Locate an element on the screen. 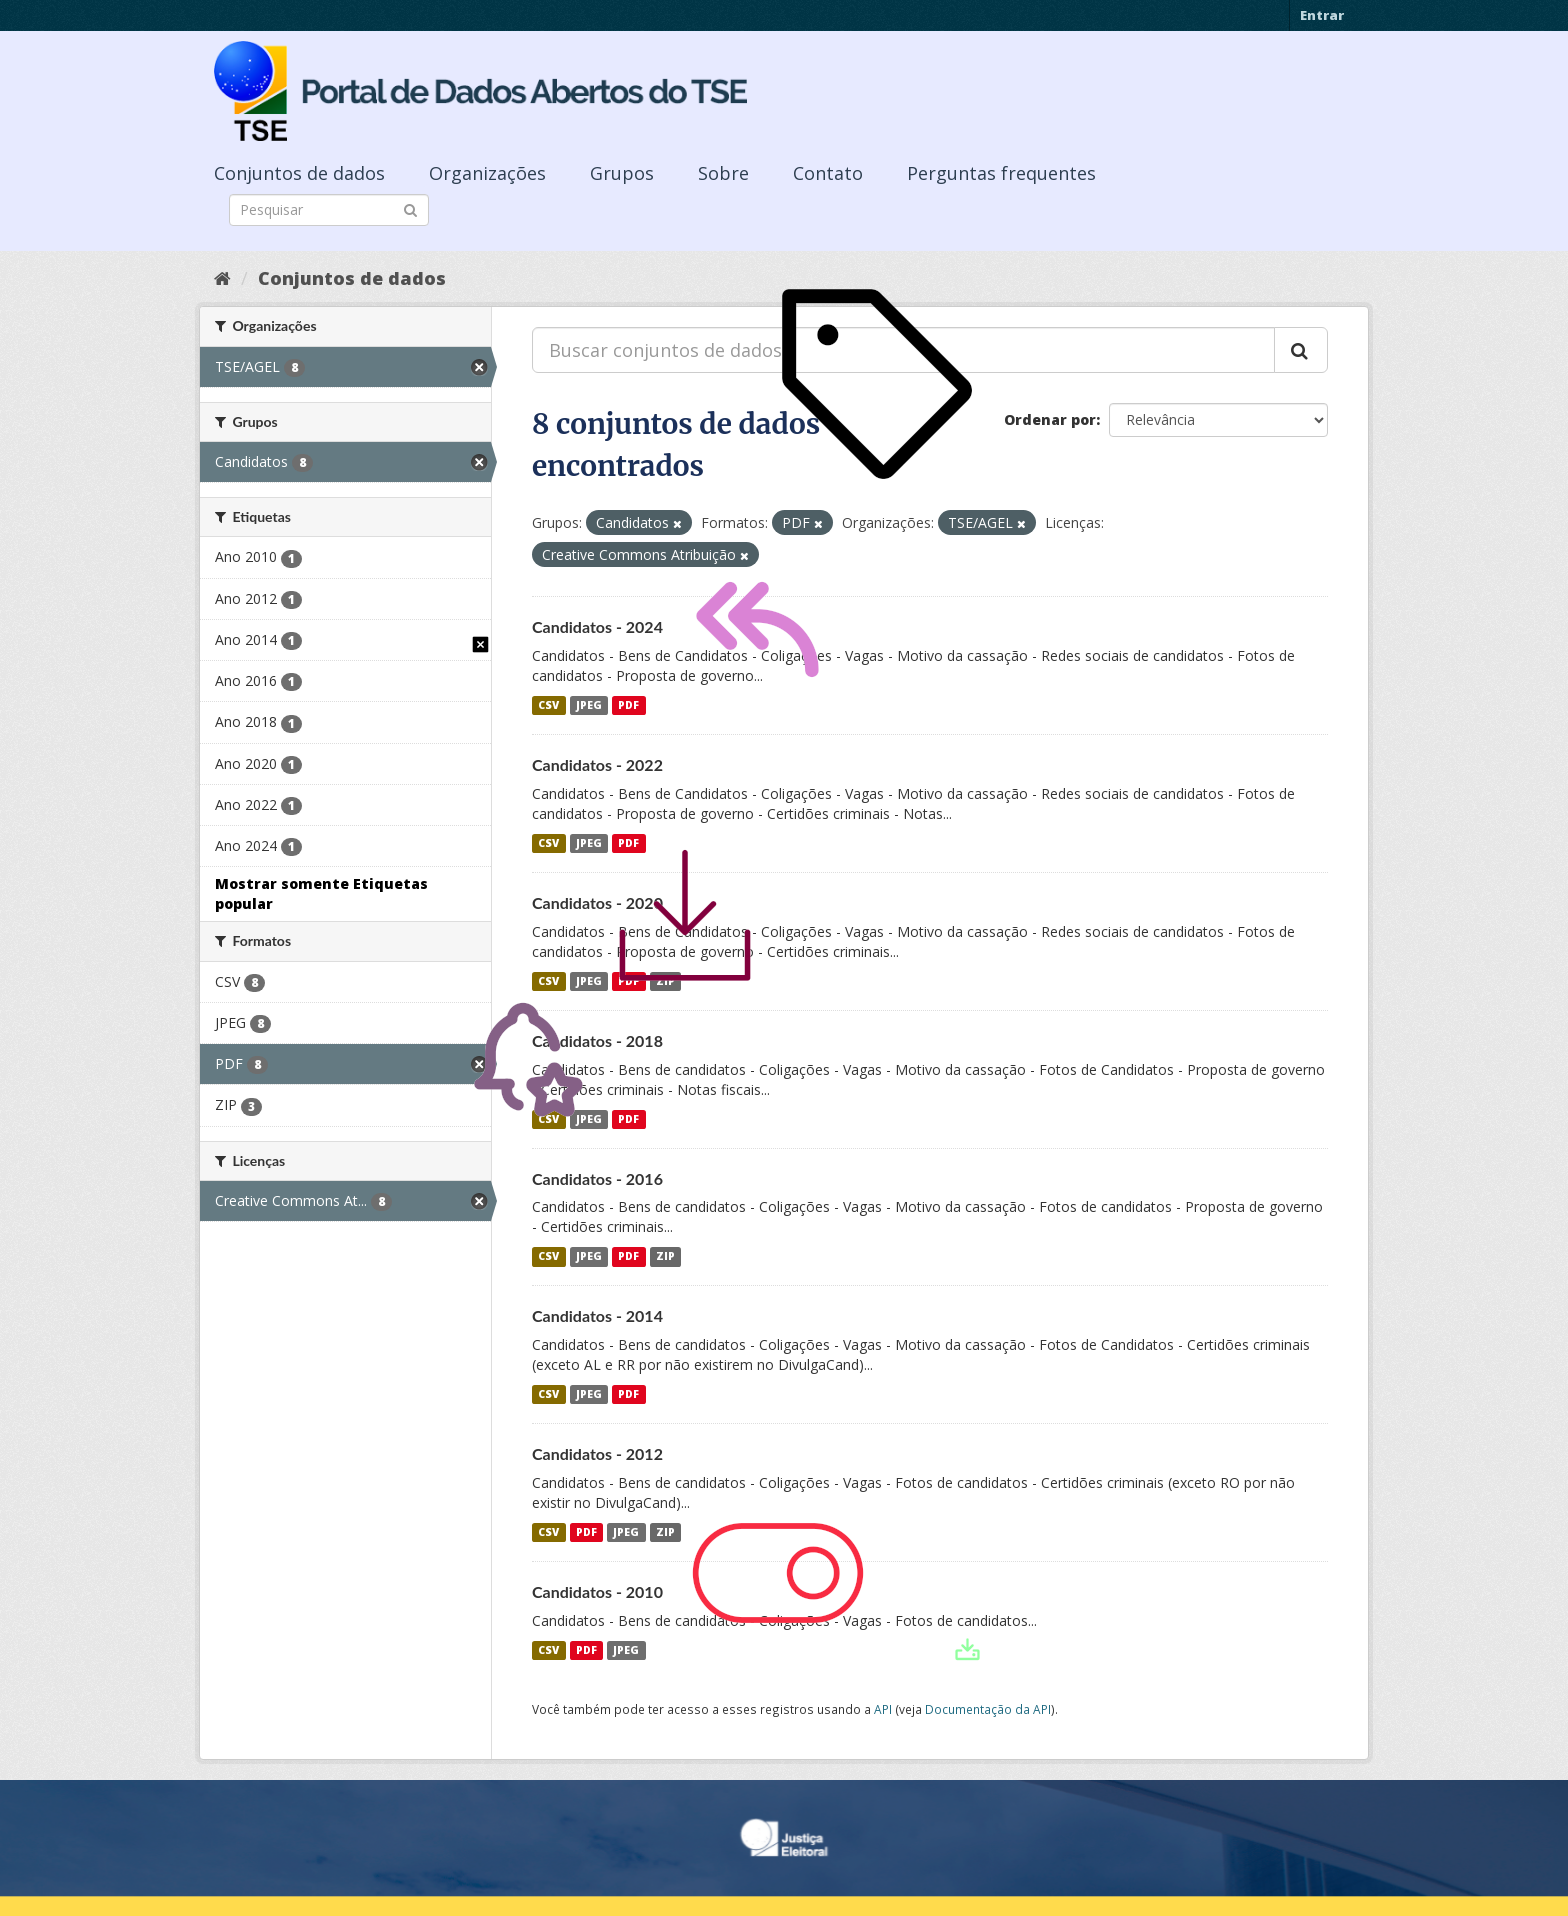 The width and height of the screenshot is (1568, 1916). toggle switch in the on position is located at coordinates (778, 1573).